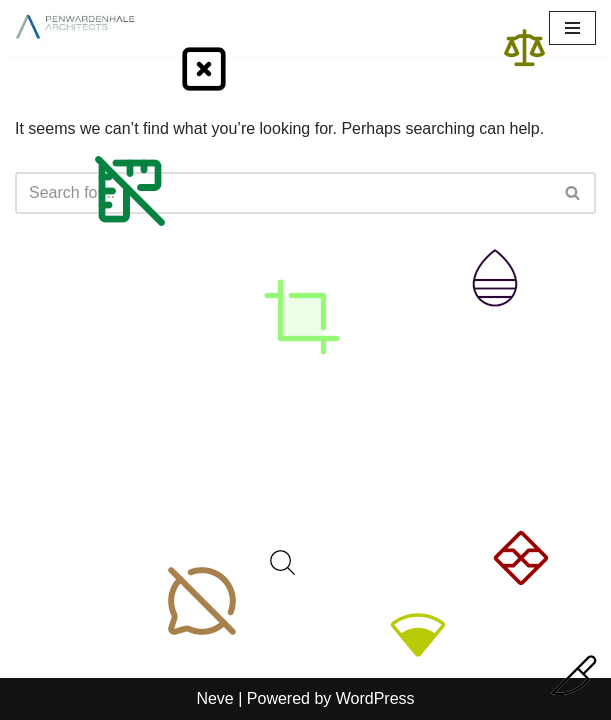 The image size is (611, 720). I want to click on view license or legal information, so click(524, 49).